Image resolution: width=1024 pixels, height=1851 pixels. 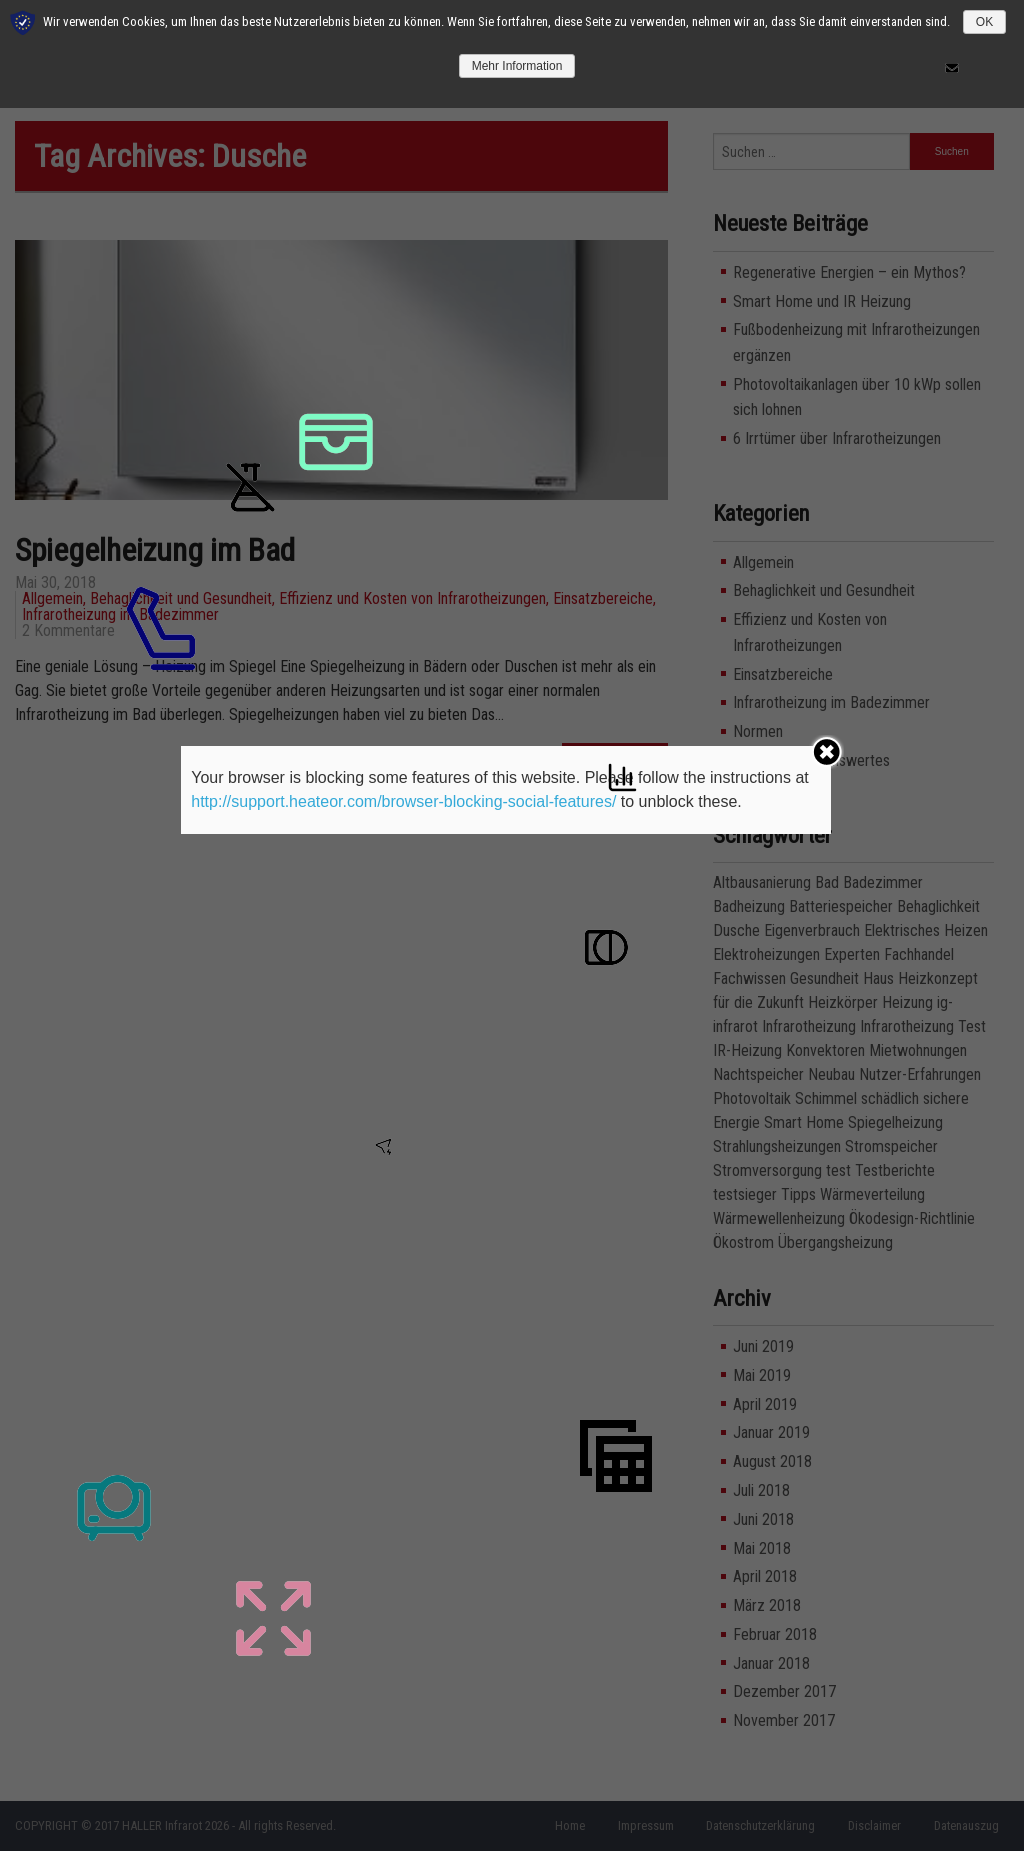 What do you see at coordinates (616, 1456) in the screenshot?
I see `switch to table or grid view` at bounding box center [616, 1456].